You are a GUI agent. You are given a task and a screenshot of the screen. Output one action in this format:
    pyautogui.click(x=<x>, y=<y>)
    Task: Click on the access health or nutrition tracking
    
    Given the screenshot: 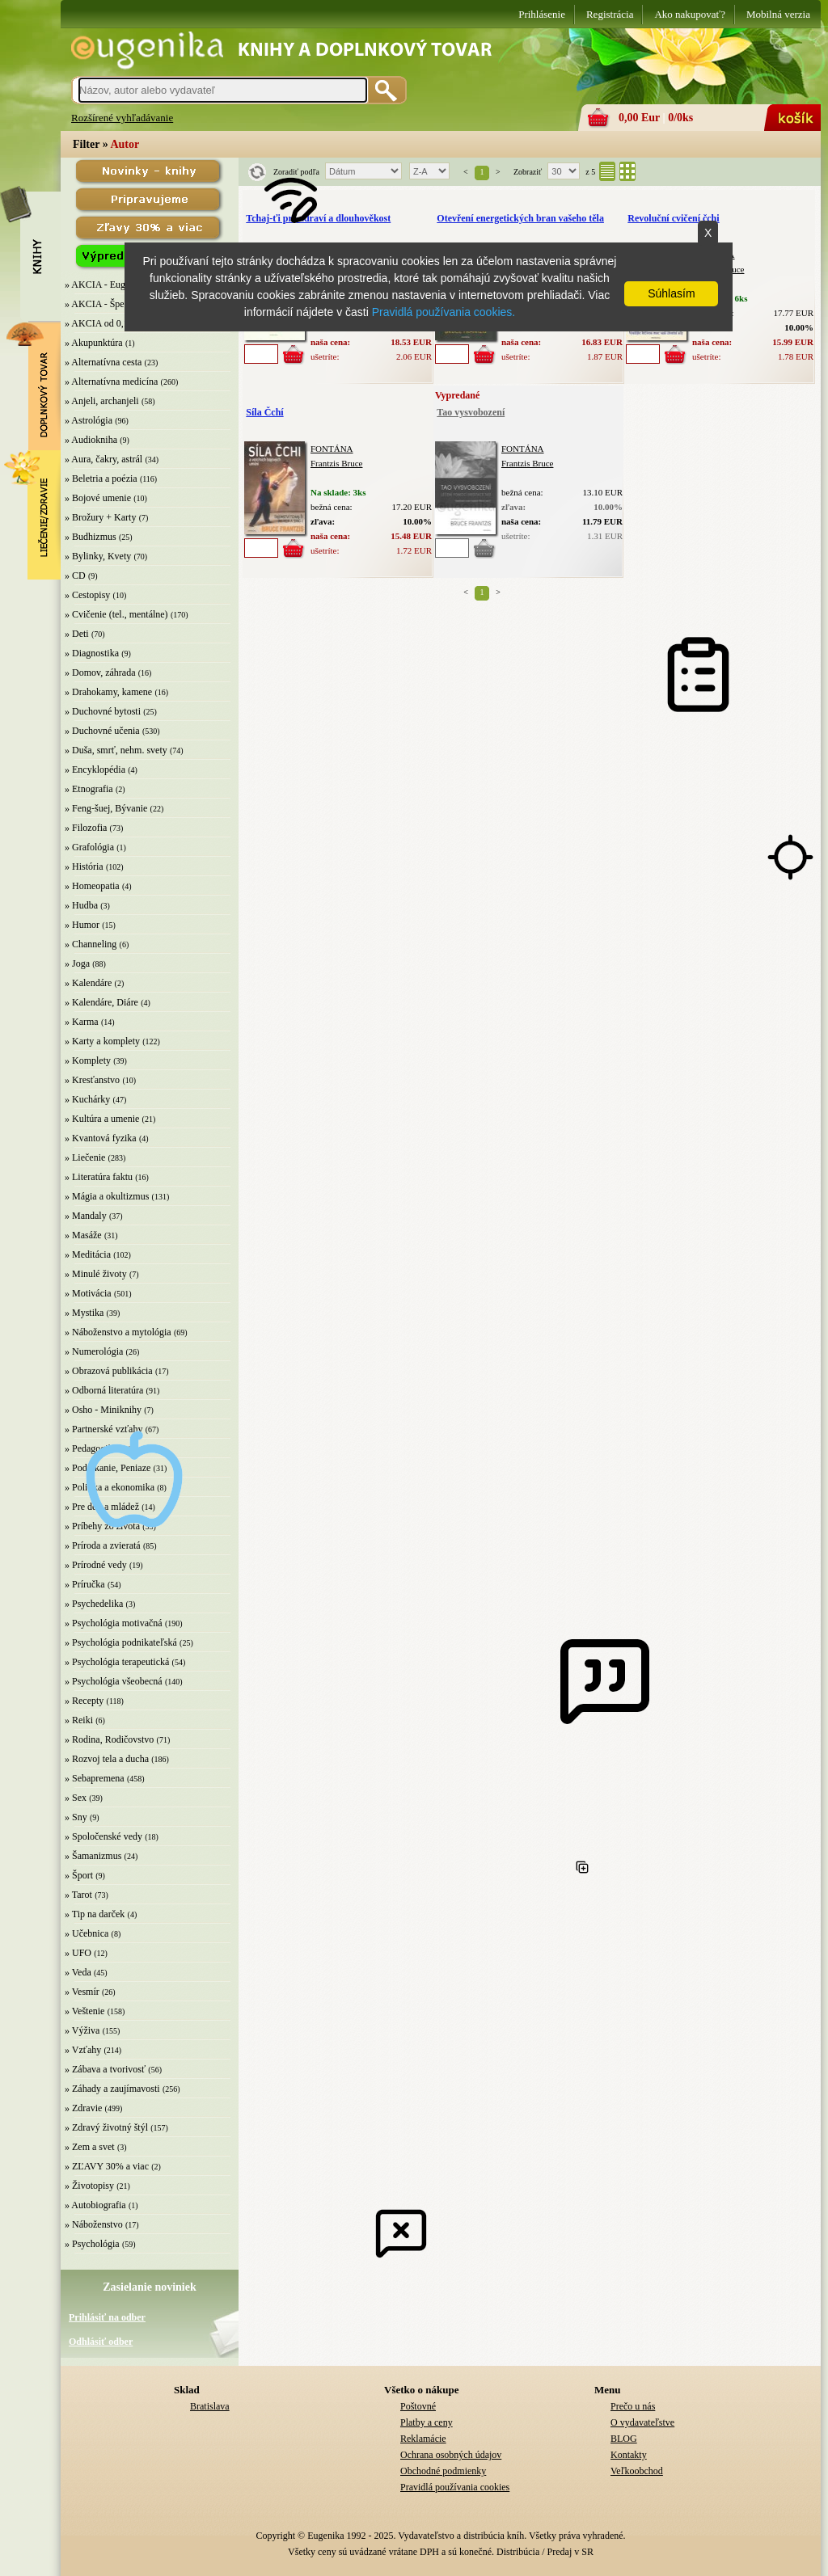 What is the action you would take?
    pyautogui.click(x=134, y=1479)
    